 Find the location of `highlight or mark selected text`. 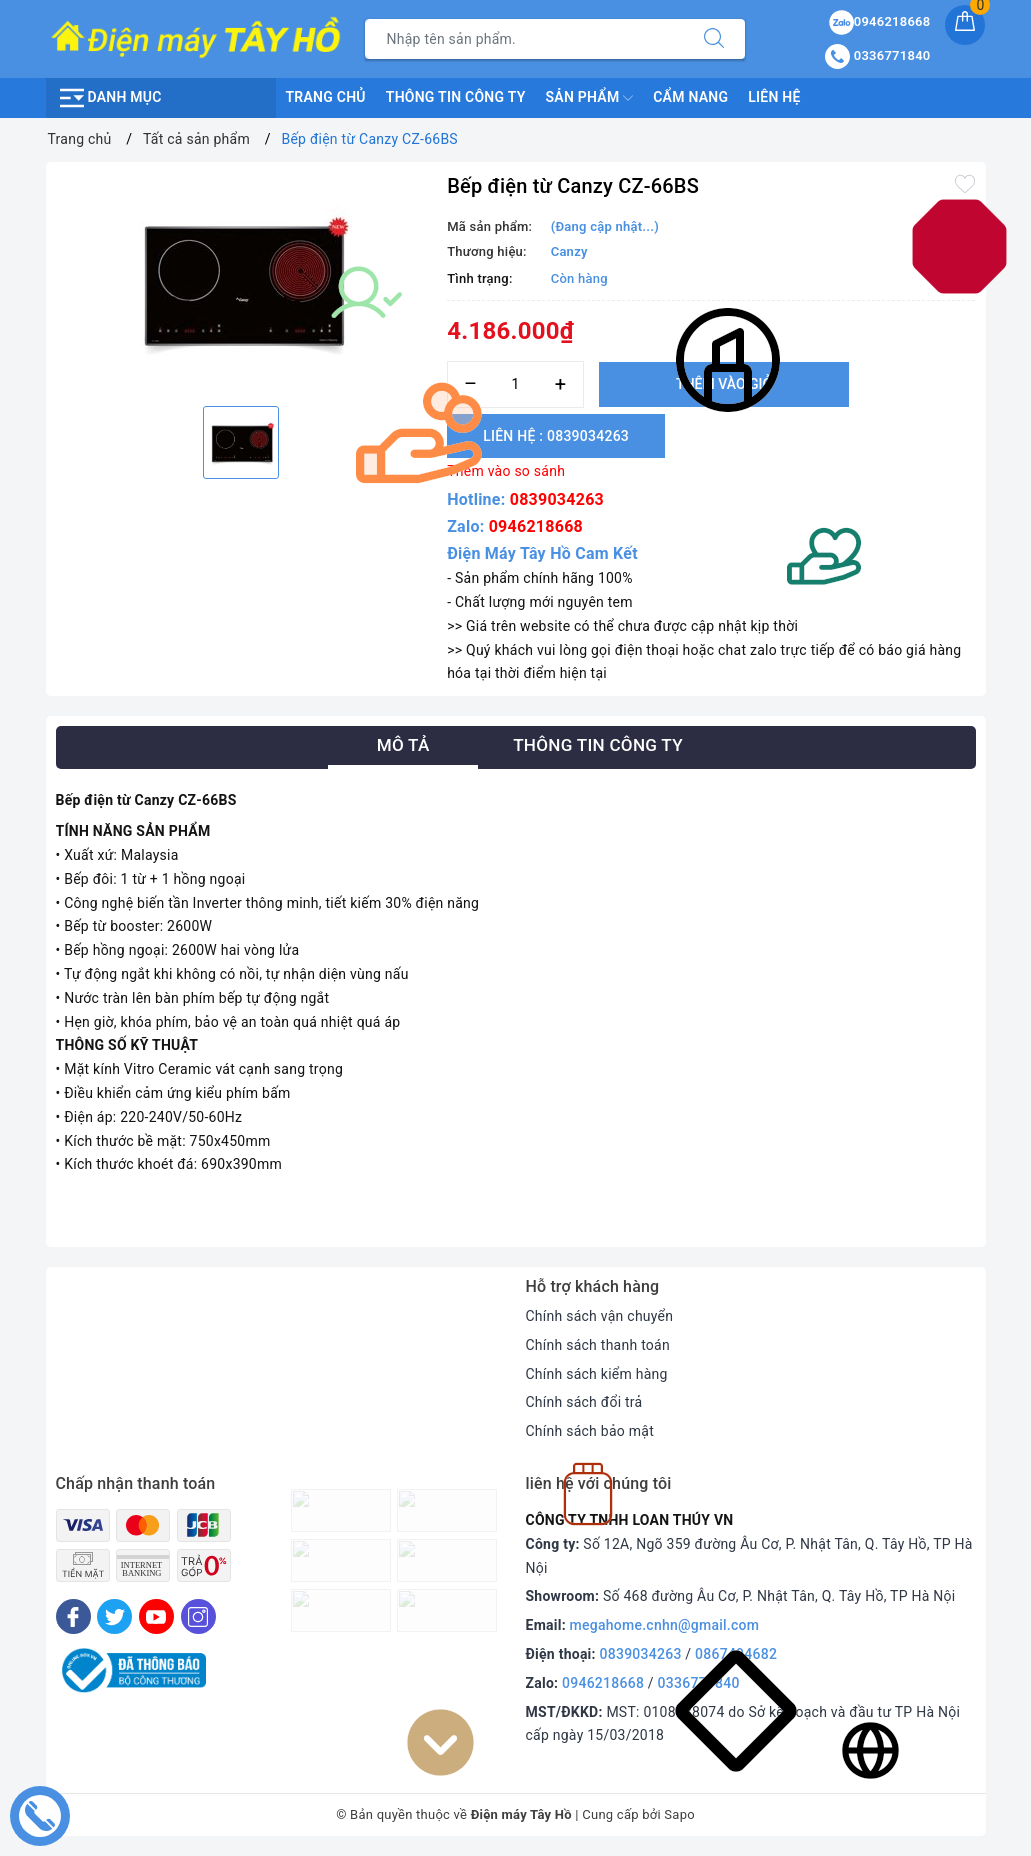

highlight or mark selected text is located at coordinates (728, 360).